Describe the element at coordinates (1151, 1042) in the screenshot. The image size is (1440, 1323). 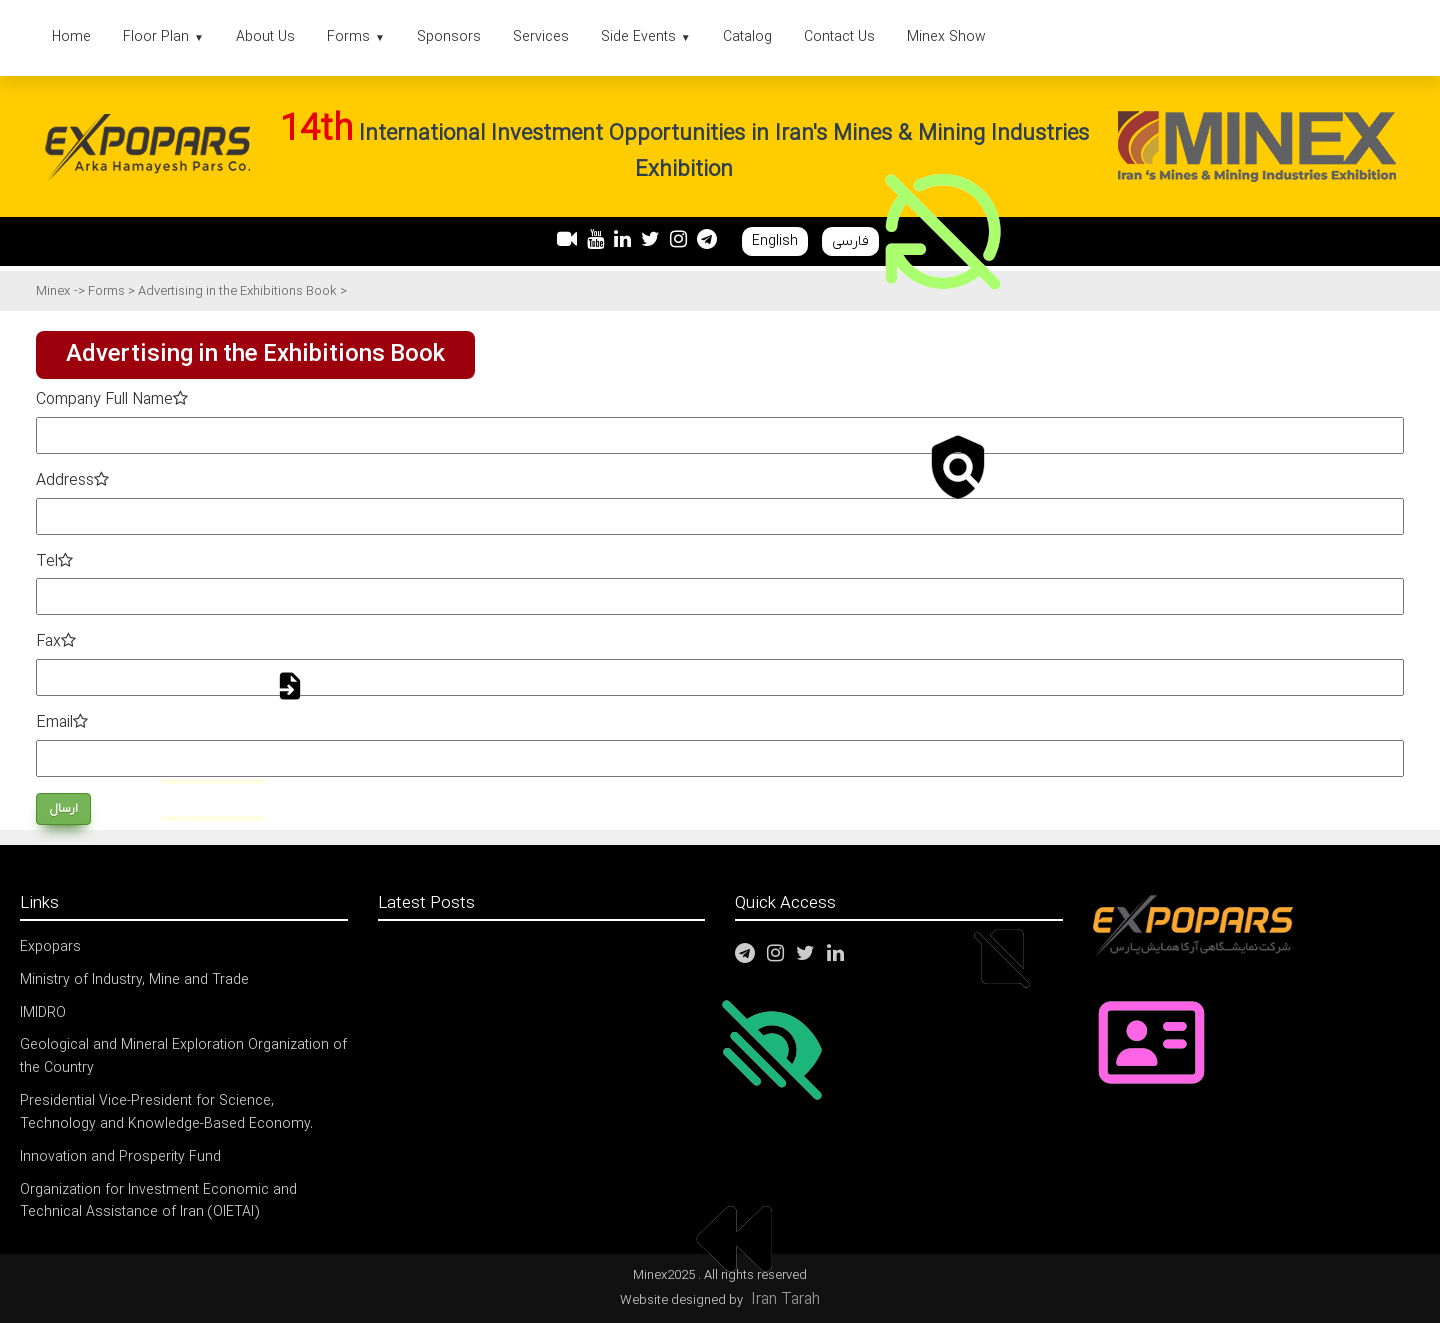
I see `view contact information` at that location.